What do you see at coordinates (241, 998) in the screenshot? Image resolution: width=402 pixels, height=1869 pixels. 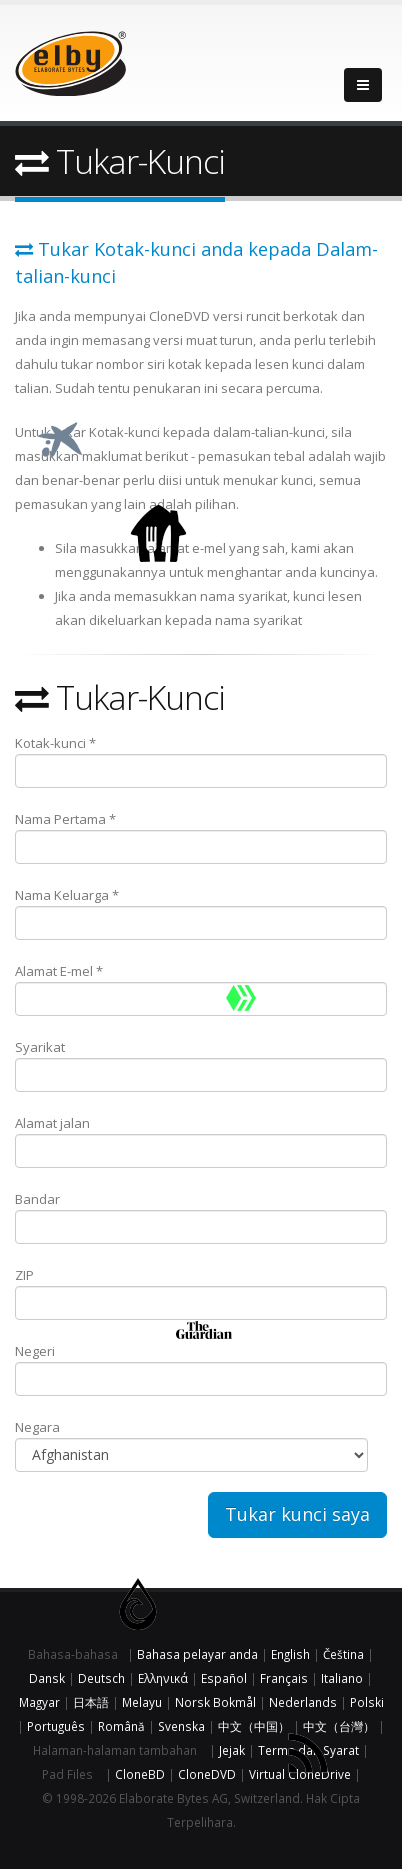 I see `hive blockchain logo` at bounding box center [241, 998].